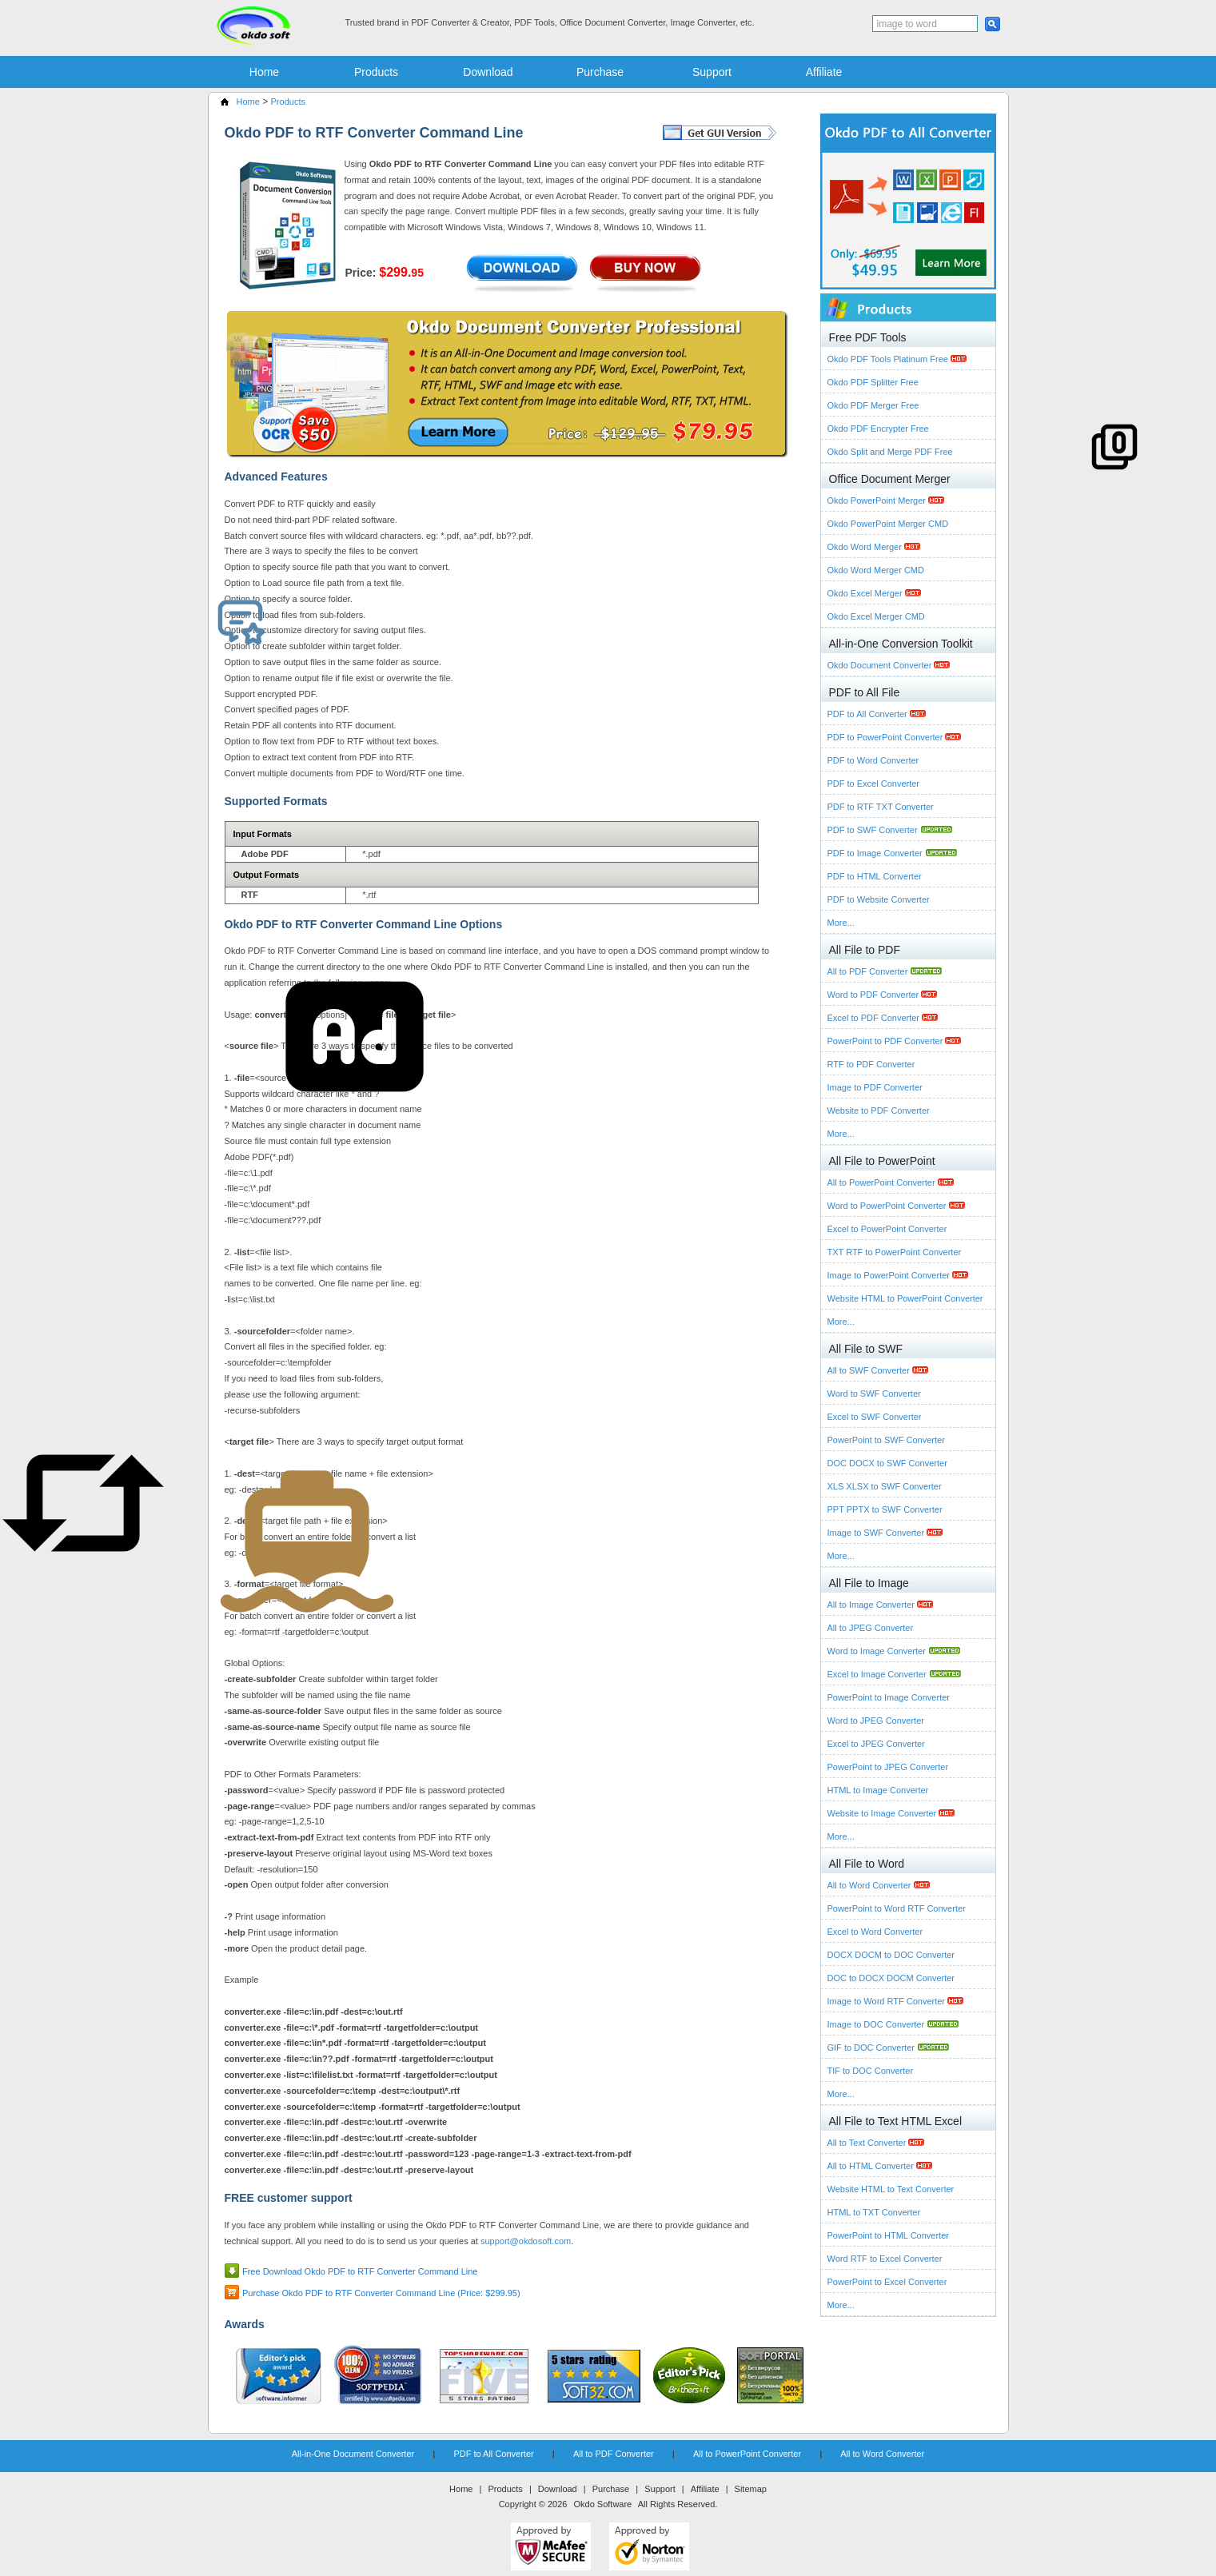 This screenshot has height=2576, width=1216. Describe the element at coordinates (354, 1036) in the screenshot. I see `indicates sponsored or advertisement content` at that location.